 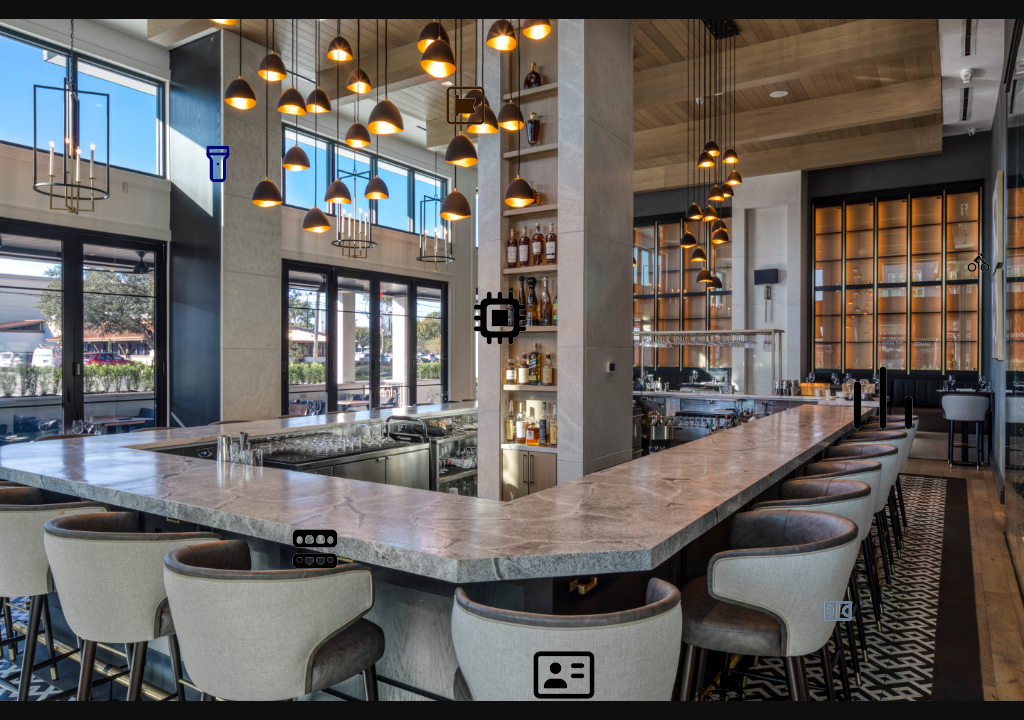 What do you see at coordinates (838, 611) in the screenshot?
I see `view basketball court availability` at bounding box center [838, 611].